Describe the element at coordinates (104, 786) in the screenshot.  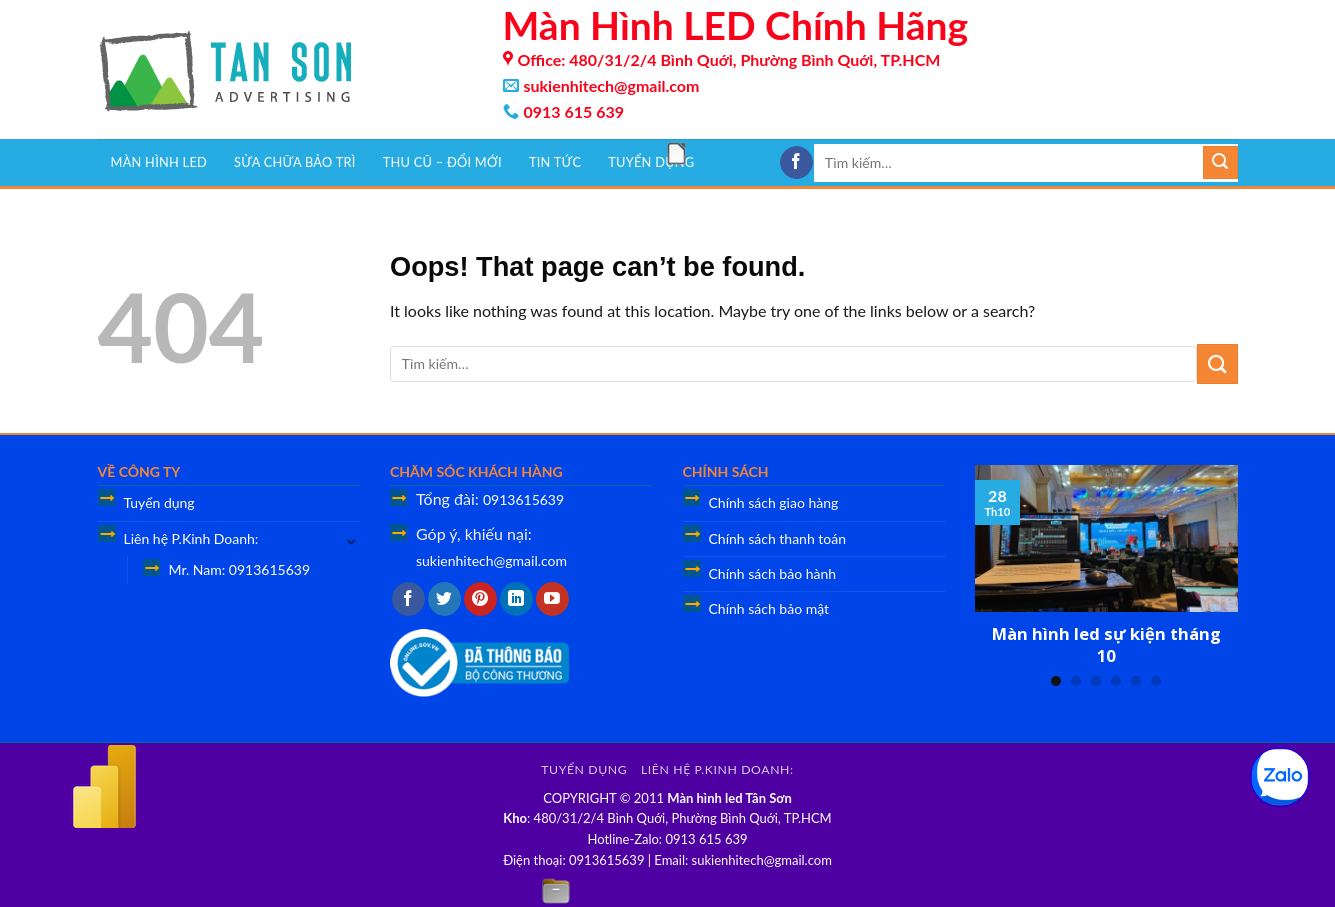
I see `open Microsoft Power BI app` at that location.